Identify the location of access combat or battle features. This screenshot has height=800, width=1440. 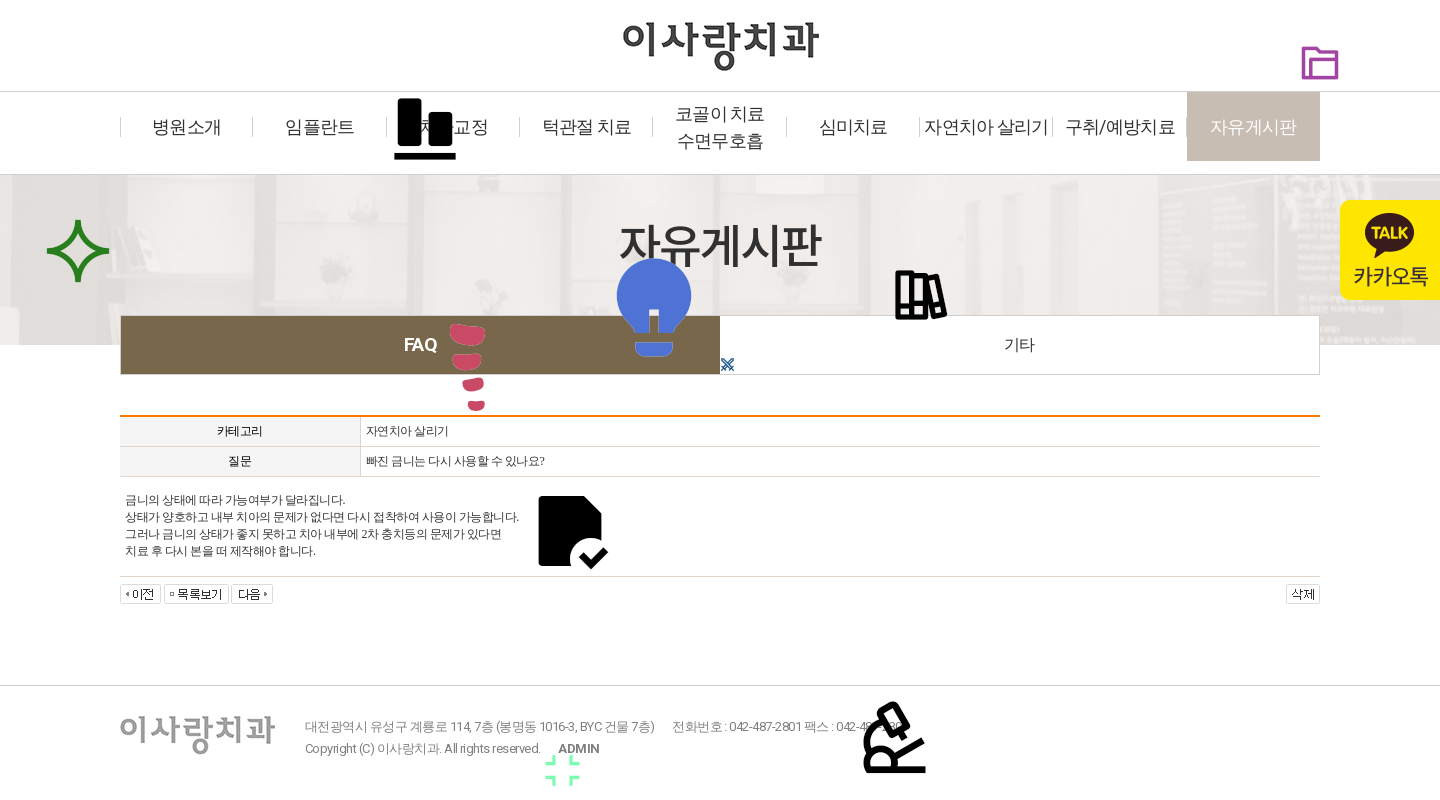
(727, 364).